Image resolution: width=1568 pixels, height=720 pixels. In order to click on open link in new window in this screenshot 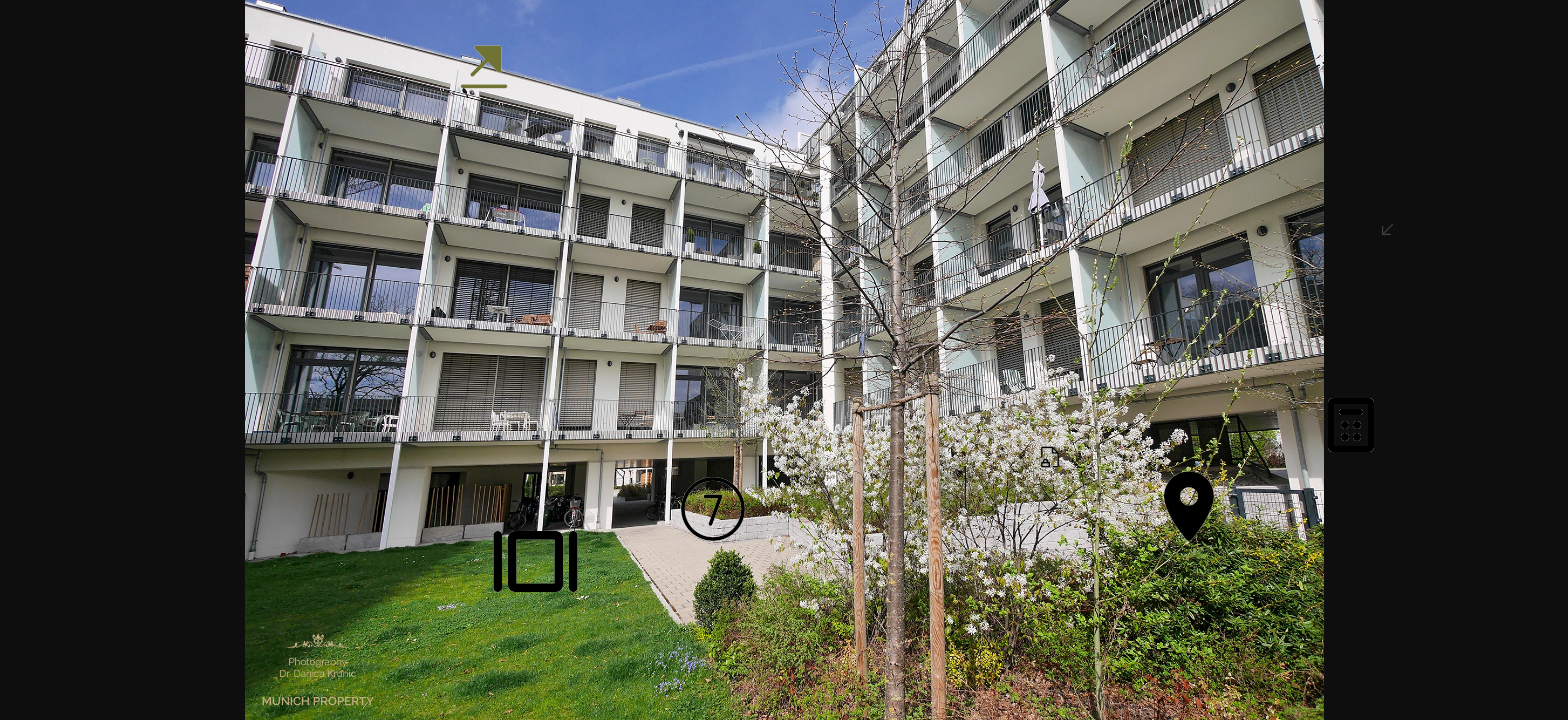, I will do `click(484, 65)`.